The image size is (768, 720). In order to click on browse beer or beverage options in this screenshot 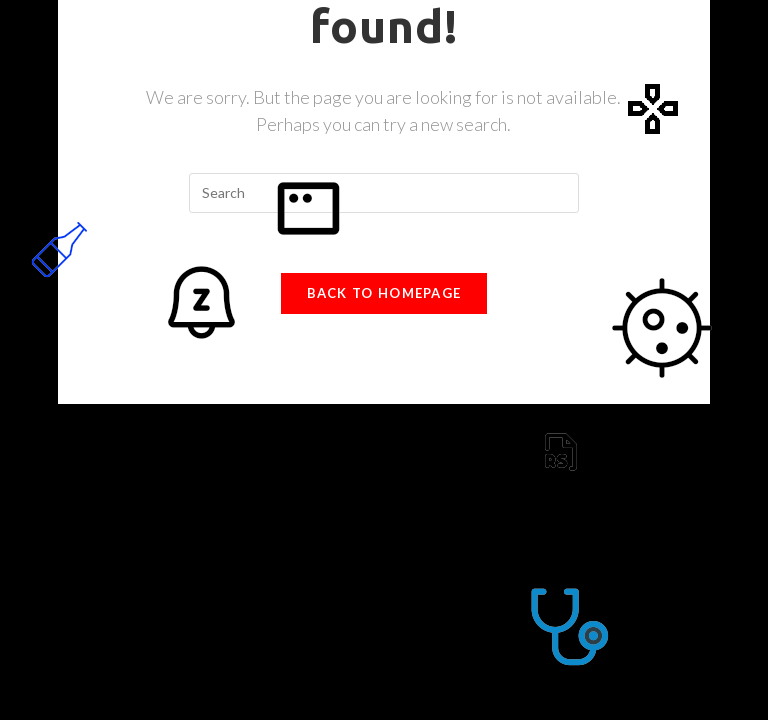, I will do `click(58, 250)`.